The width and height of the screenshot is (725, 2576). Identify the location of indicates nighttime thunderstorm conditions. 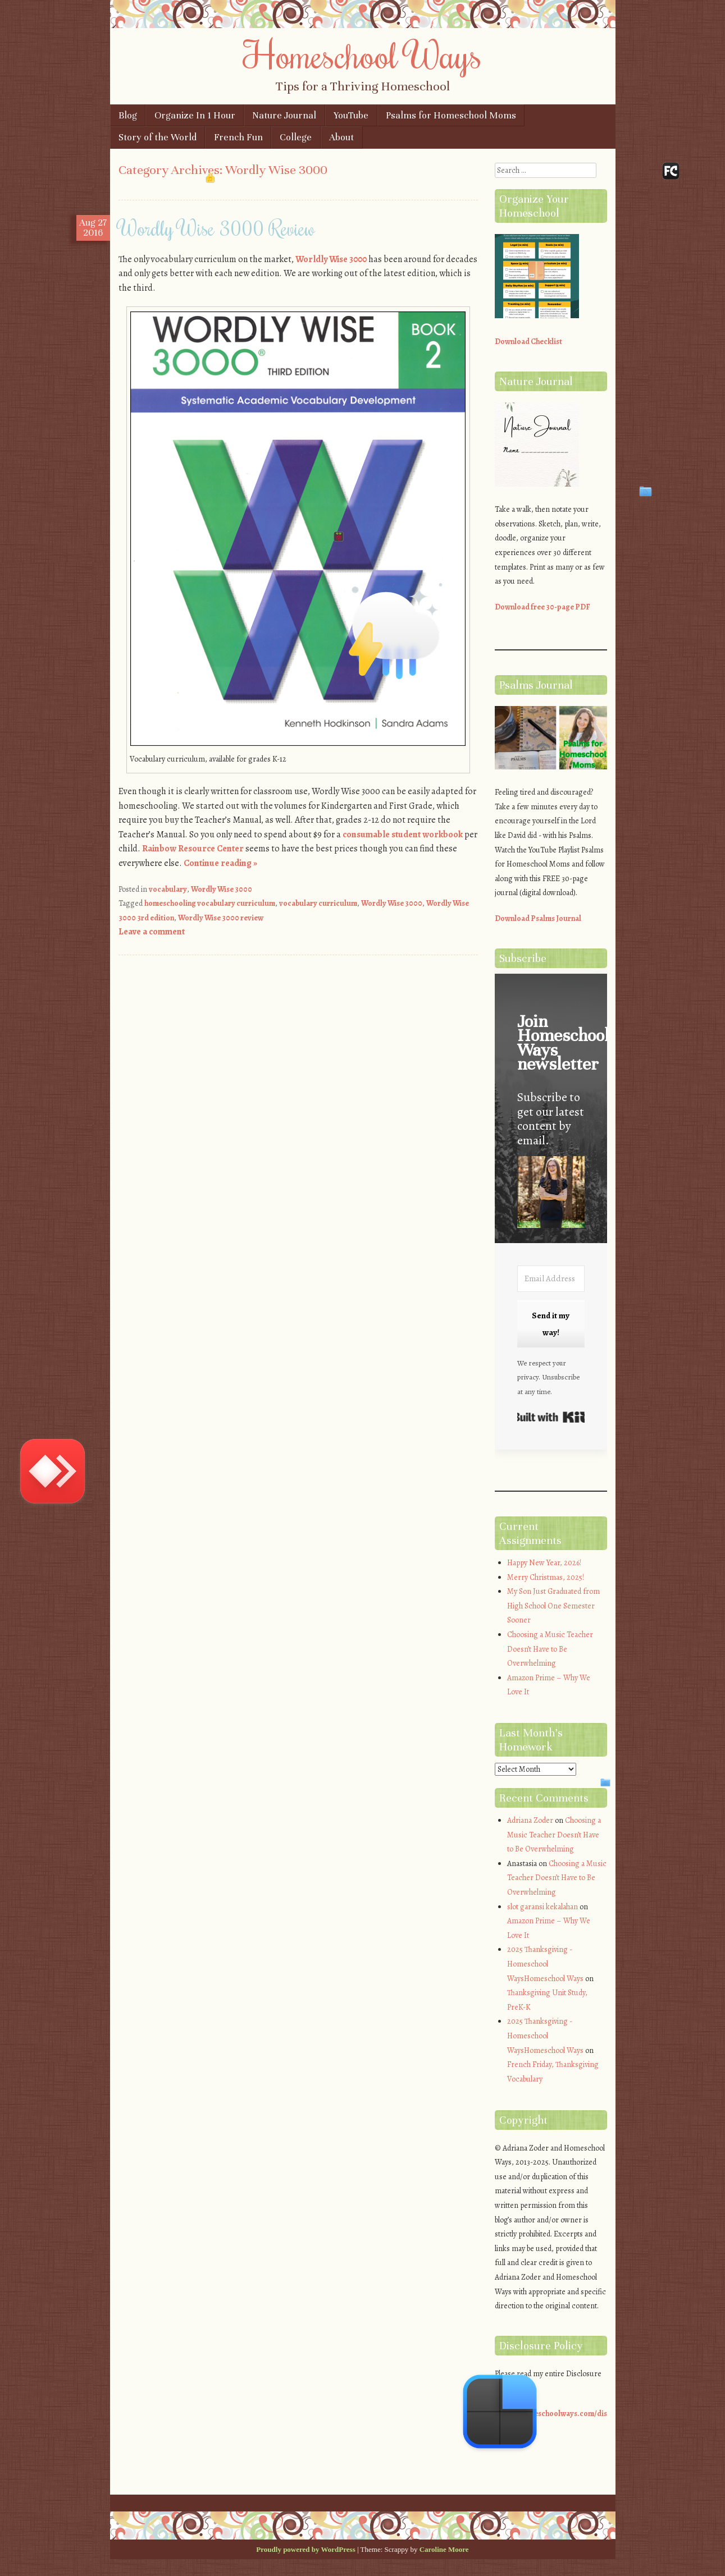
(395, 631).